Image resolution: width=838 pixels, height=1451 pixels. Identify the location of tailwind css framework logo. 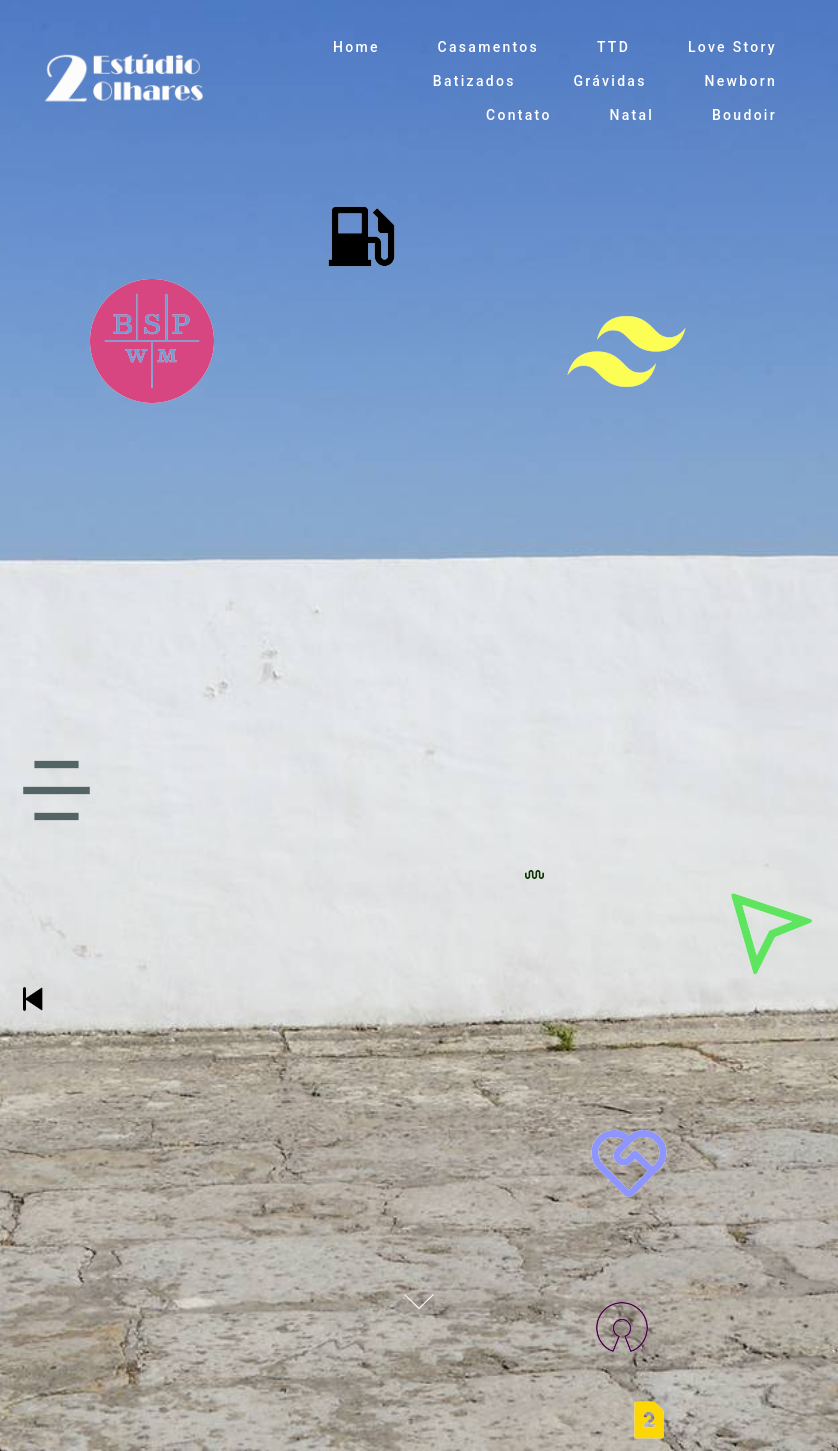
(626, 351).